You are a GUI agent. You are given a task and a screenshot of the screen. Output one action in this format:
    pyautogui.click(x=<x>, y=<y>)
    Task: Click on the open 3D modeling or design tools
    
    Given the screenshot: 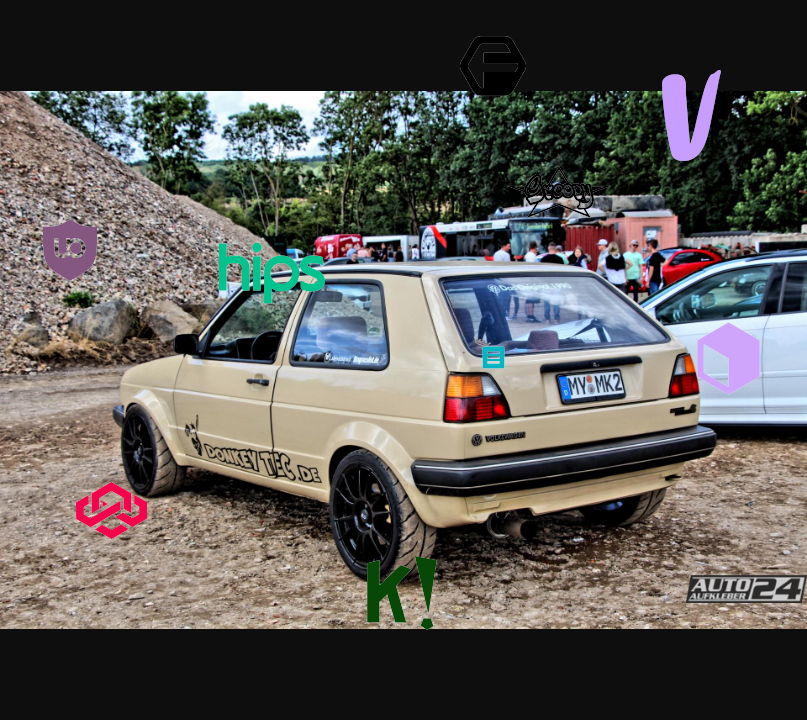 What is the action you would take?
    pyautogui.click(x=728, y=358)
    